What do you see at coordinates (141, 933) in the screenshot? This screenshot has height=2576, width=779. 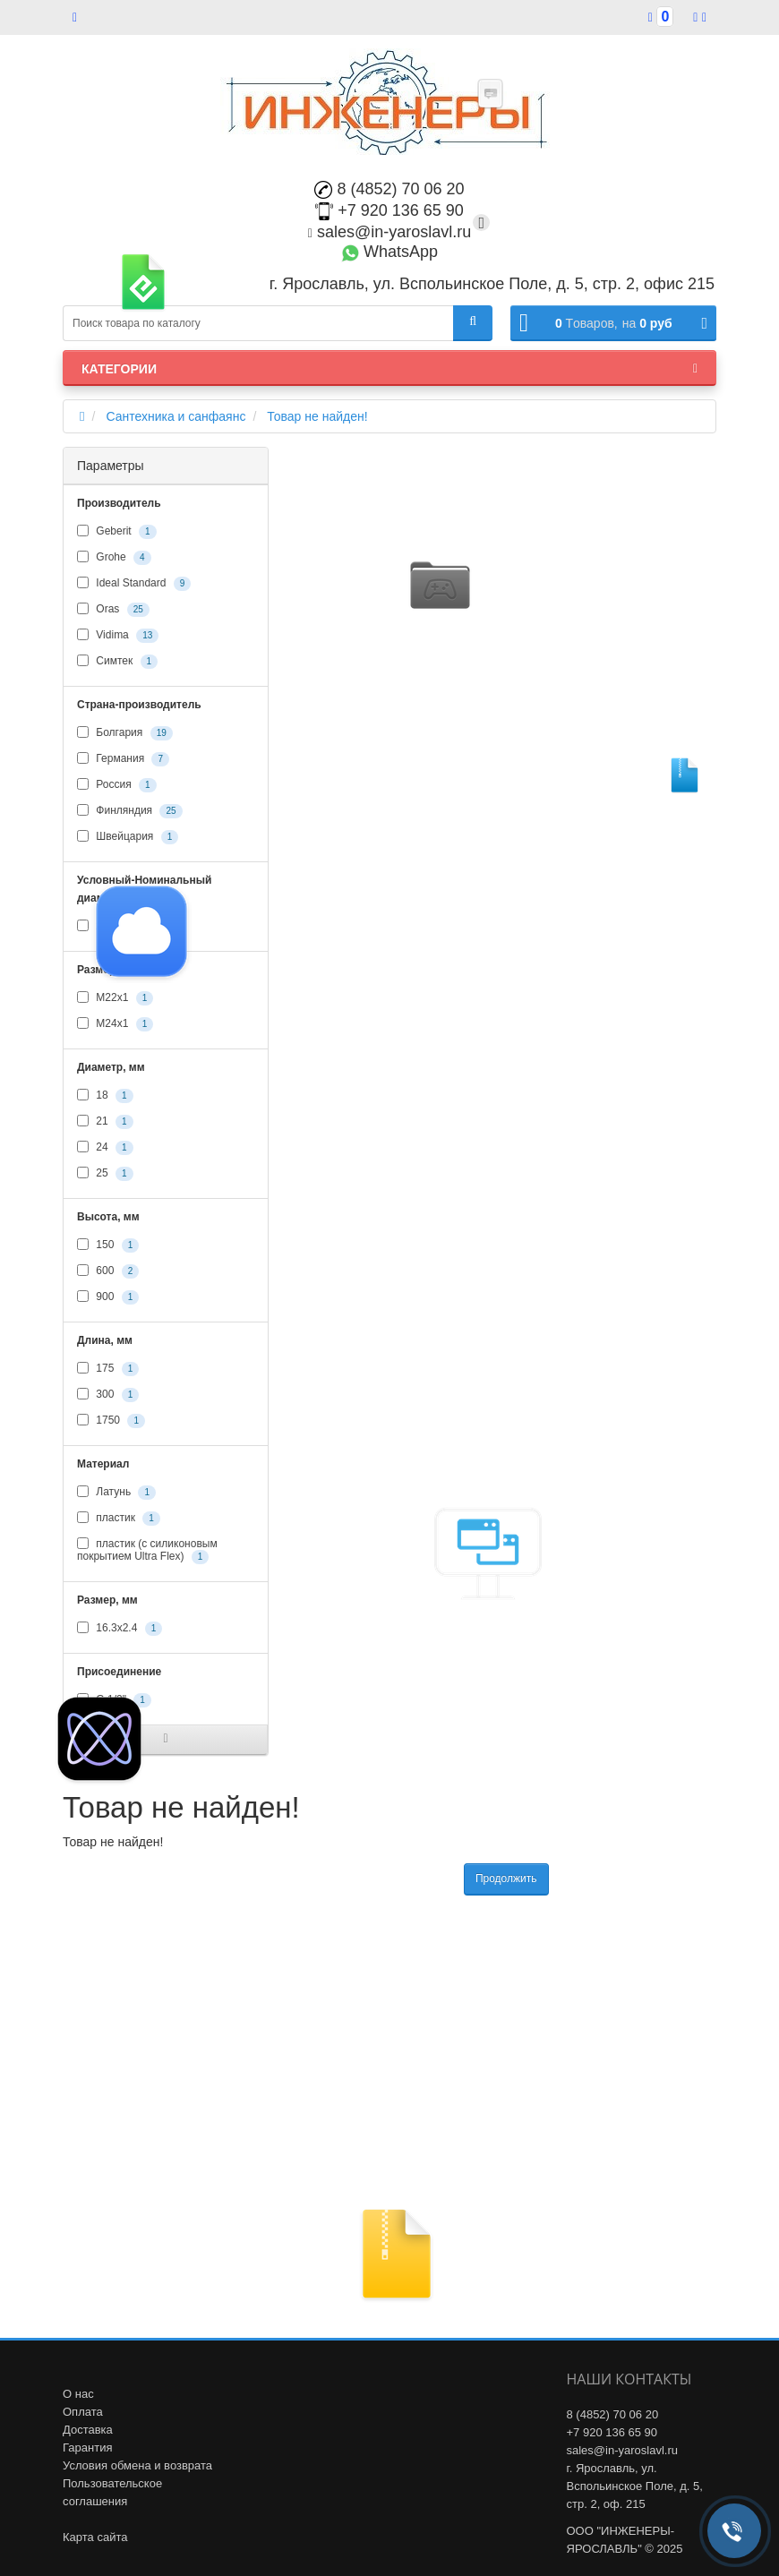 I see `open internet or network settings` at bounding box center [141, 933].